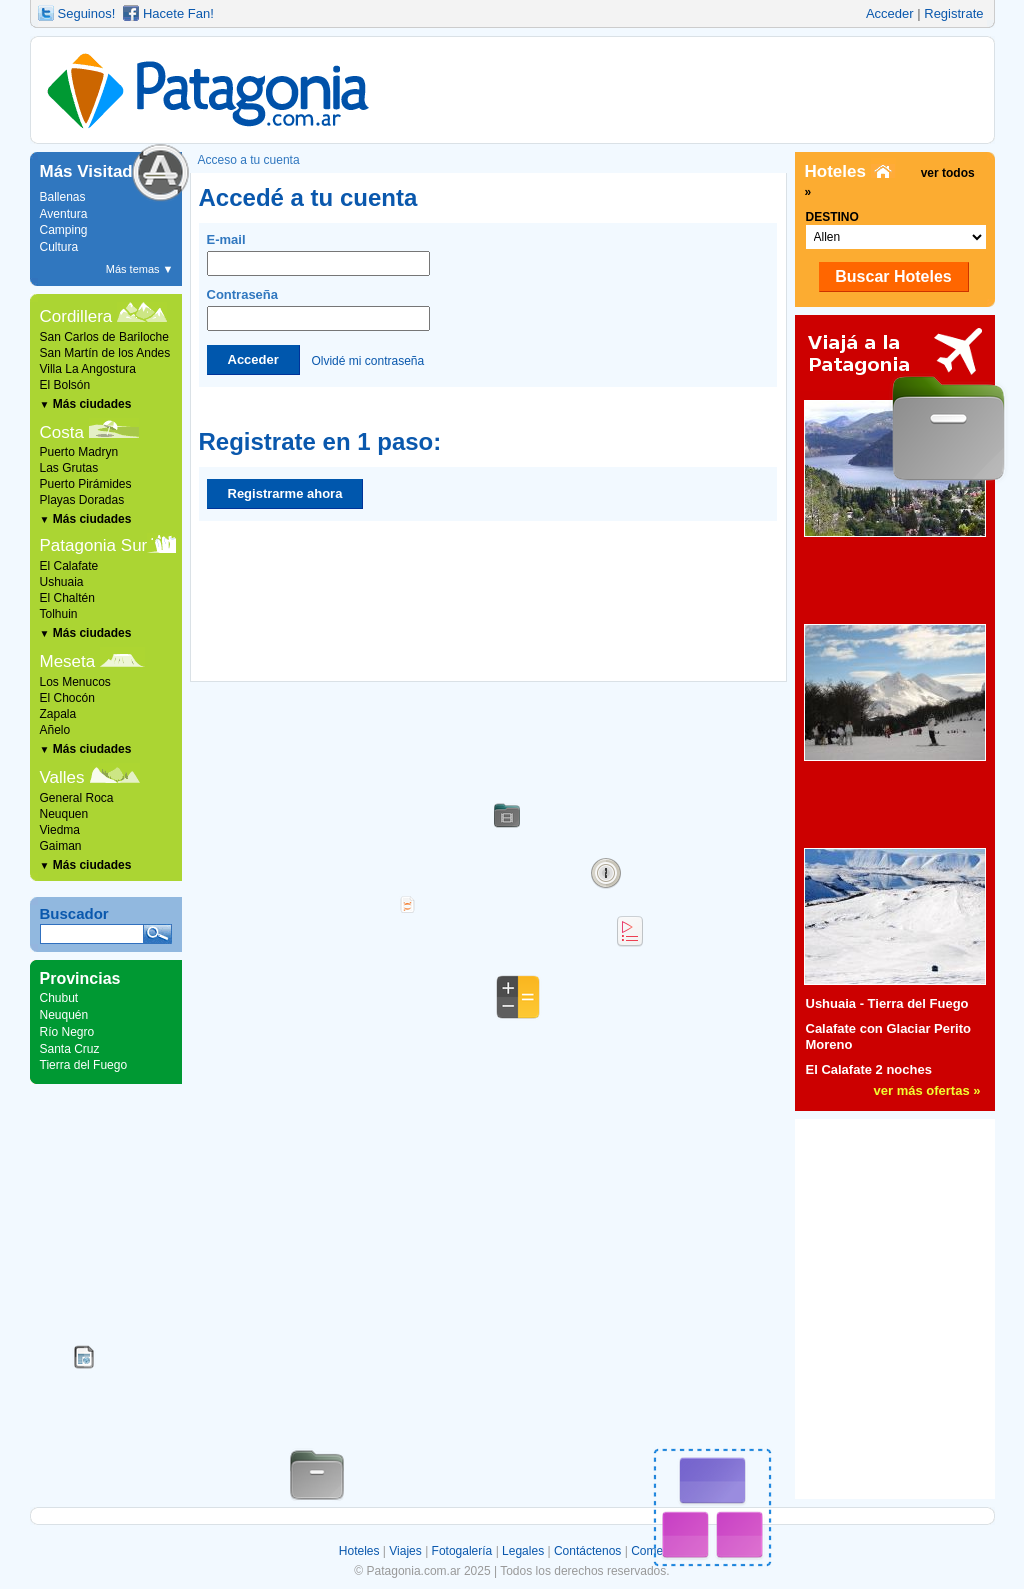 This screenshot has width=1024, height=1589. Describe the element at coordinates (84, 1357) in the screenshot. I see `libreoffice web template file type` at that location.